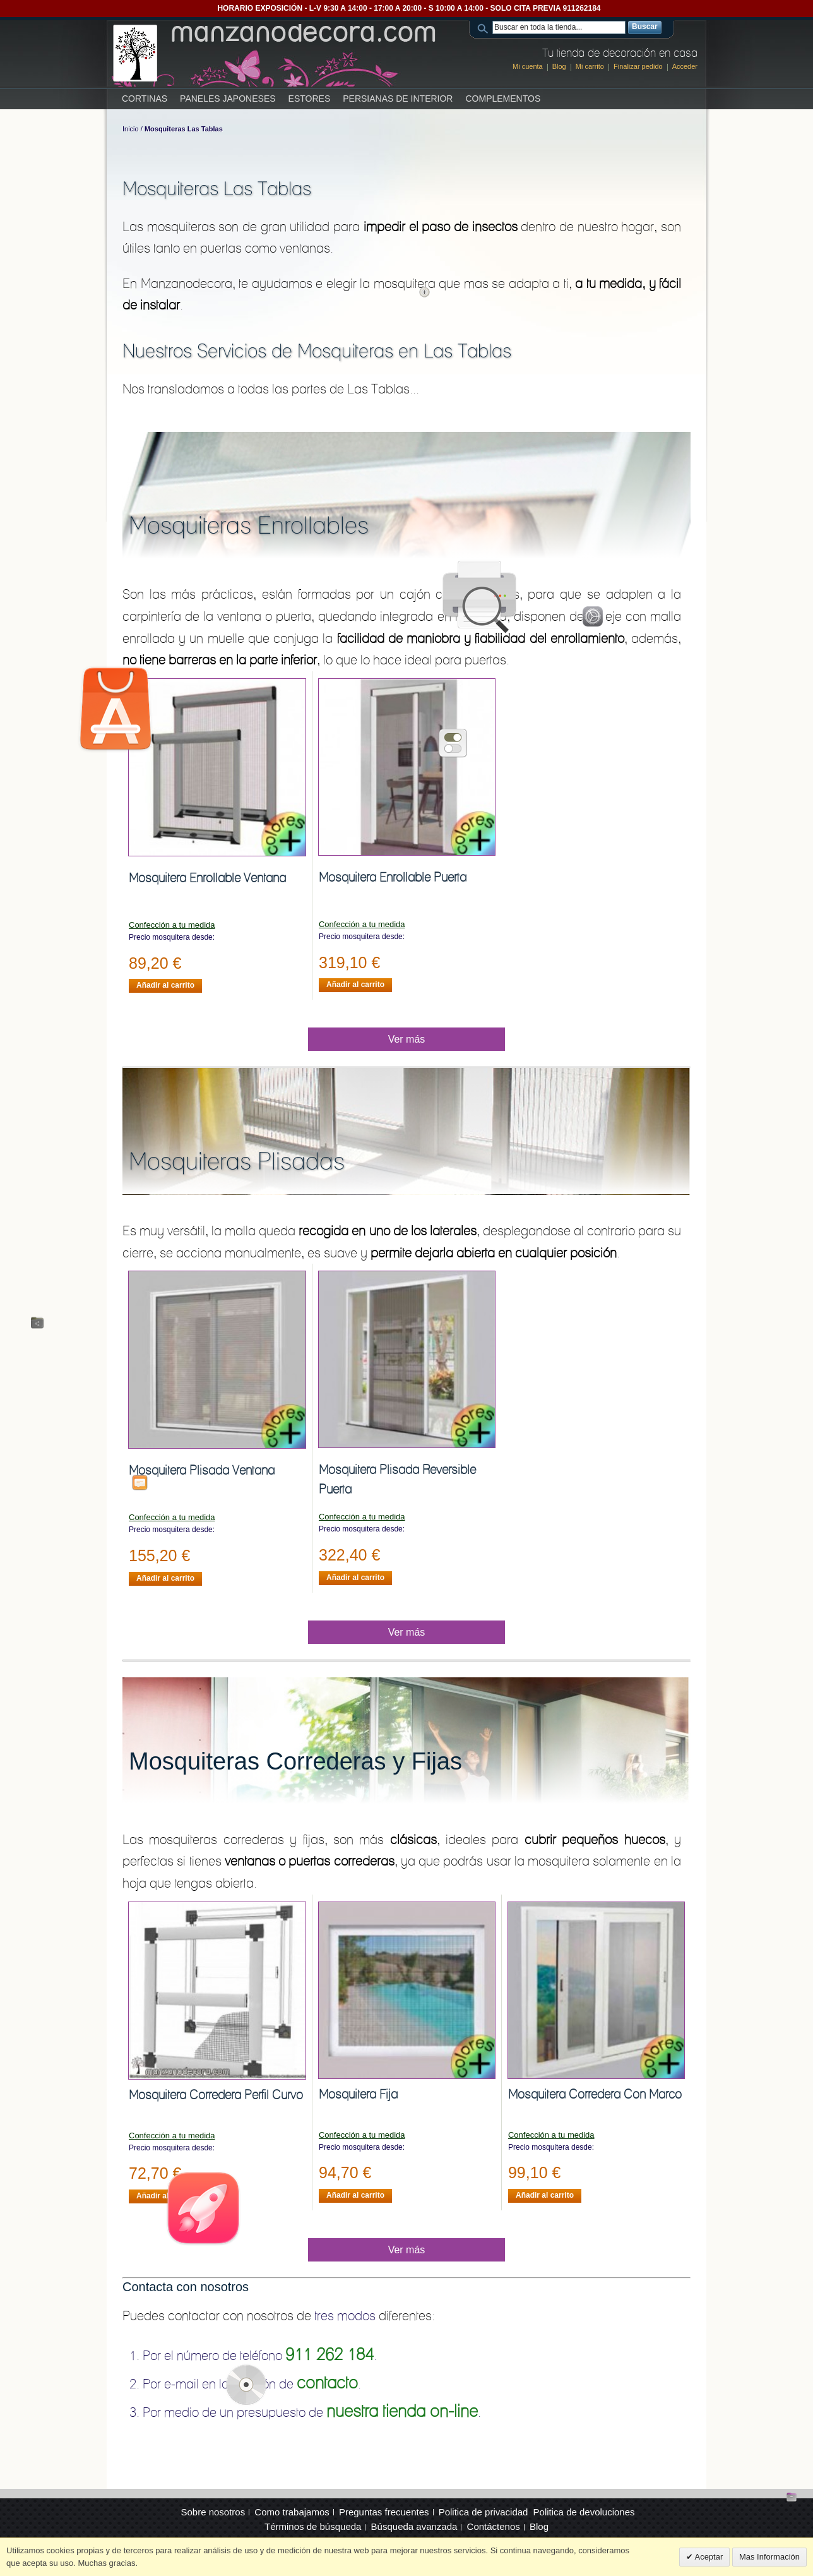 Image resolution: width=813 pixels, height=2576 pixels. Describe the element at coordinates (479, 594) in the screenshot. I see `preview document before printing` at that location.